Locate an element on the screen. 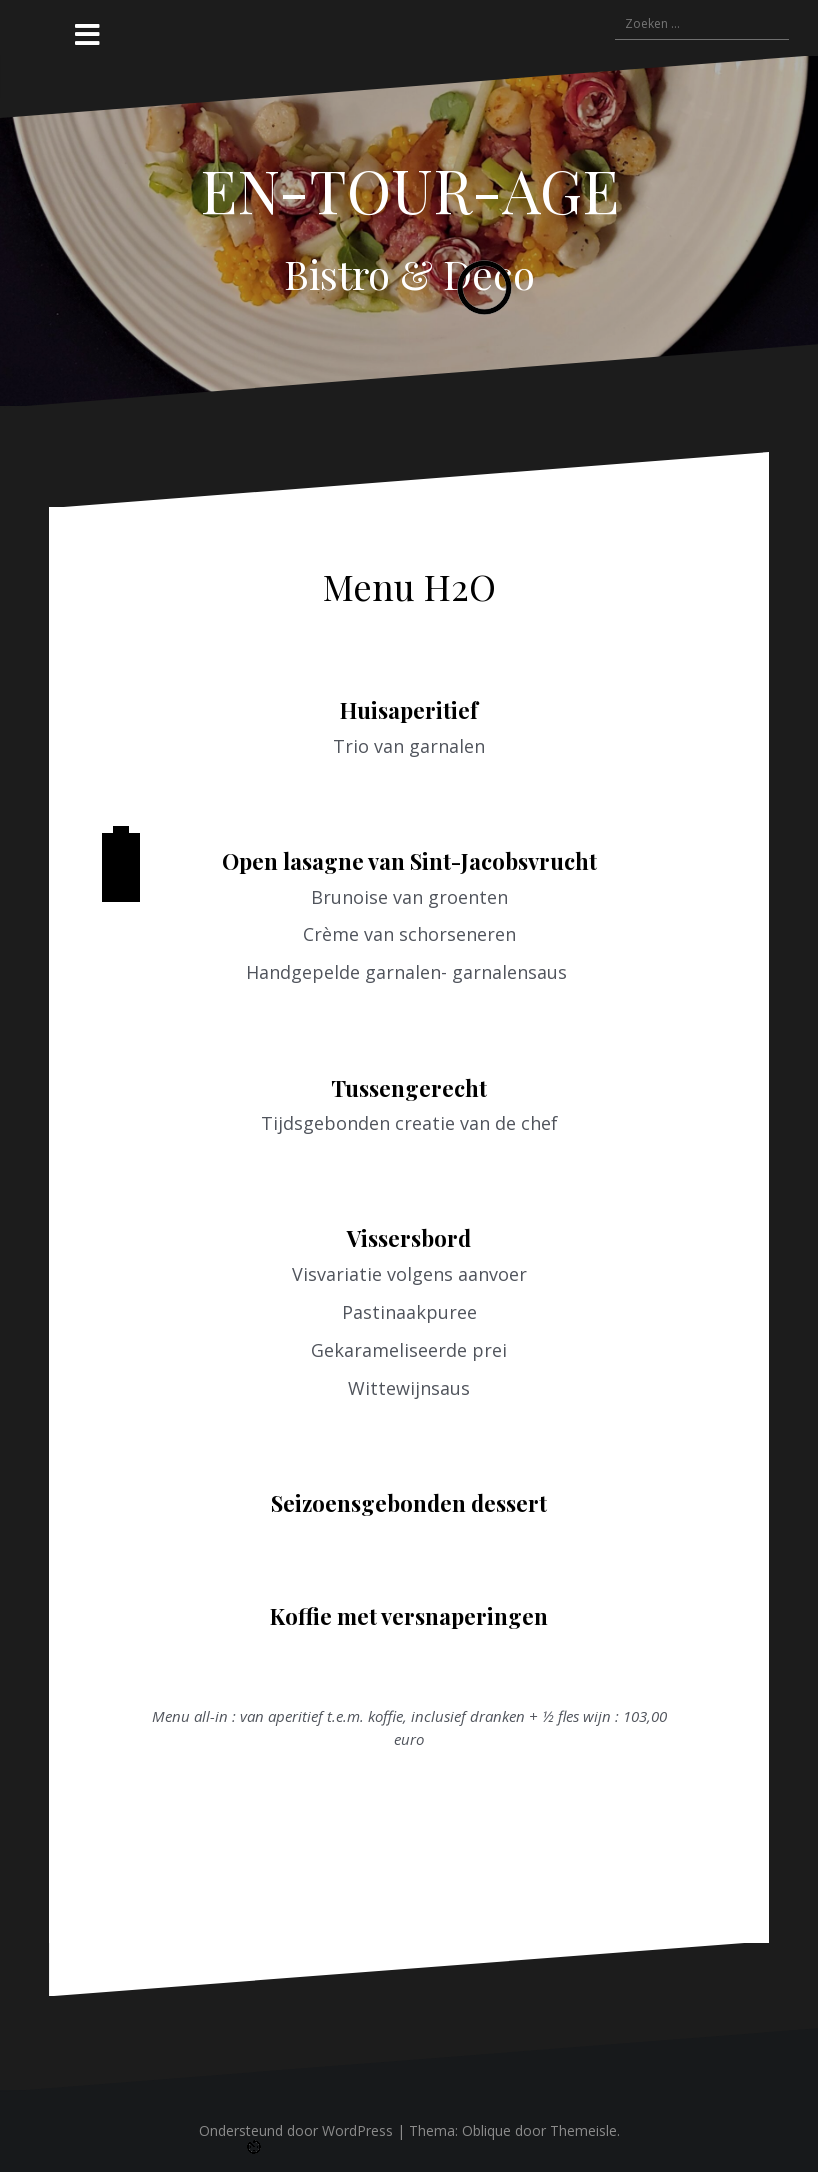 The width and height of the screenshot is (818, 2172). indicates battery is fully charged is located at coordinates (121, 864).